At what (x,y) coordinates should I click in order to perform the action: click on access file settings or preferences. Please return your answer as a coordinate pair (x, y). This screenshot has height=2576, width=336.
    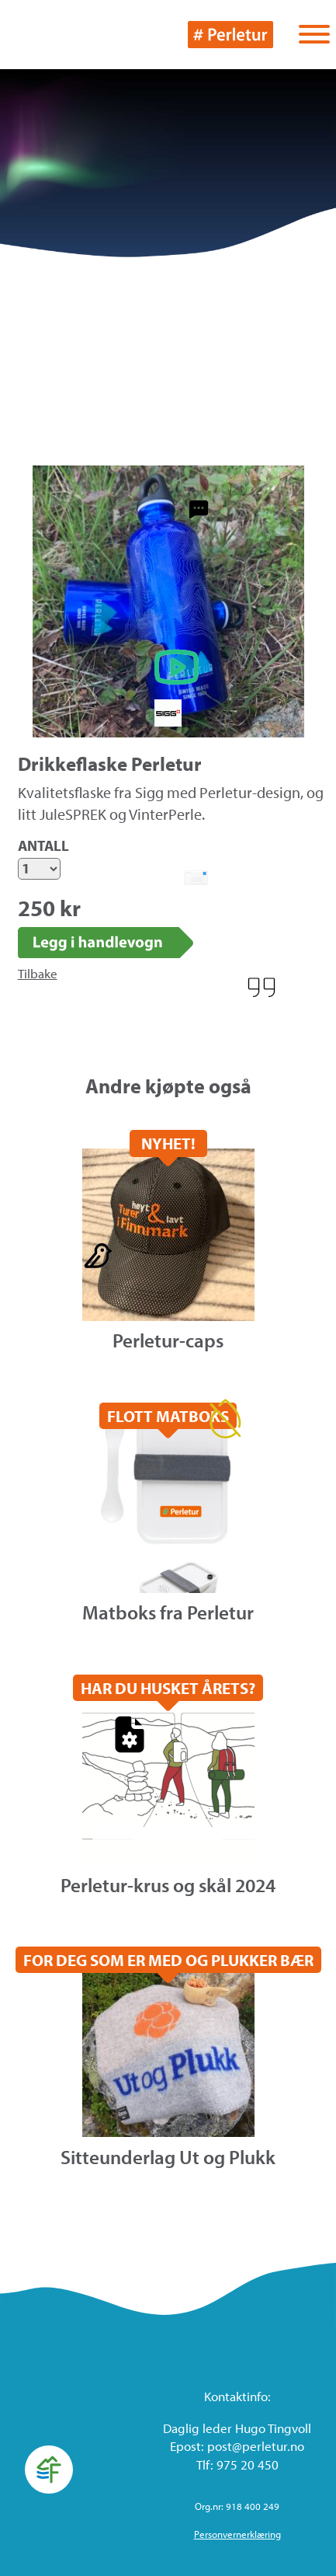
    Looking at the image, I should click on (130, 1734).